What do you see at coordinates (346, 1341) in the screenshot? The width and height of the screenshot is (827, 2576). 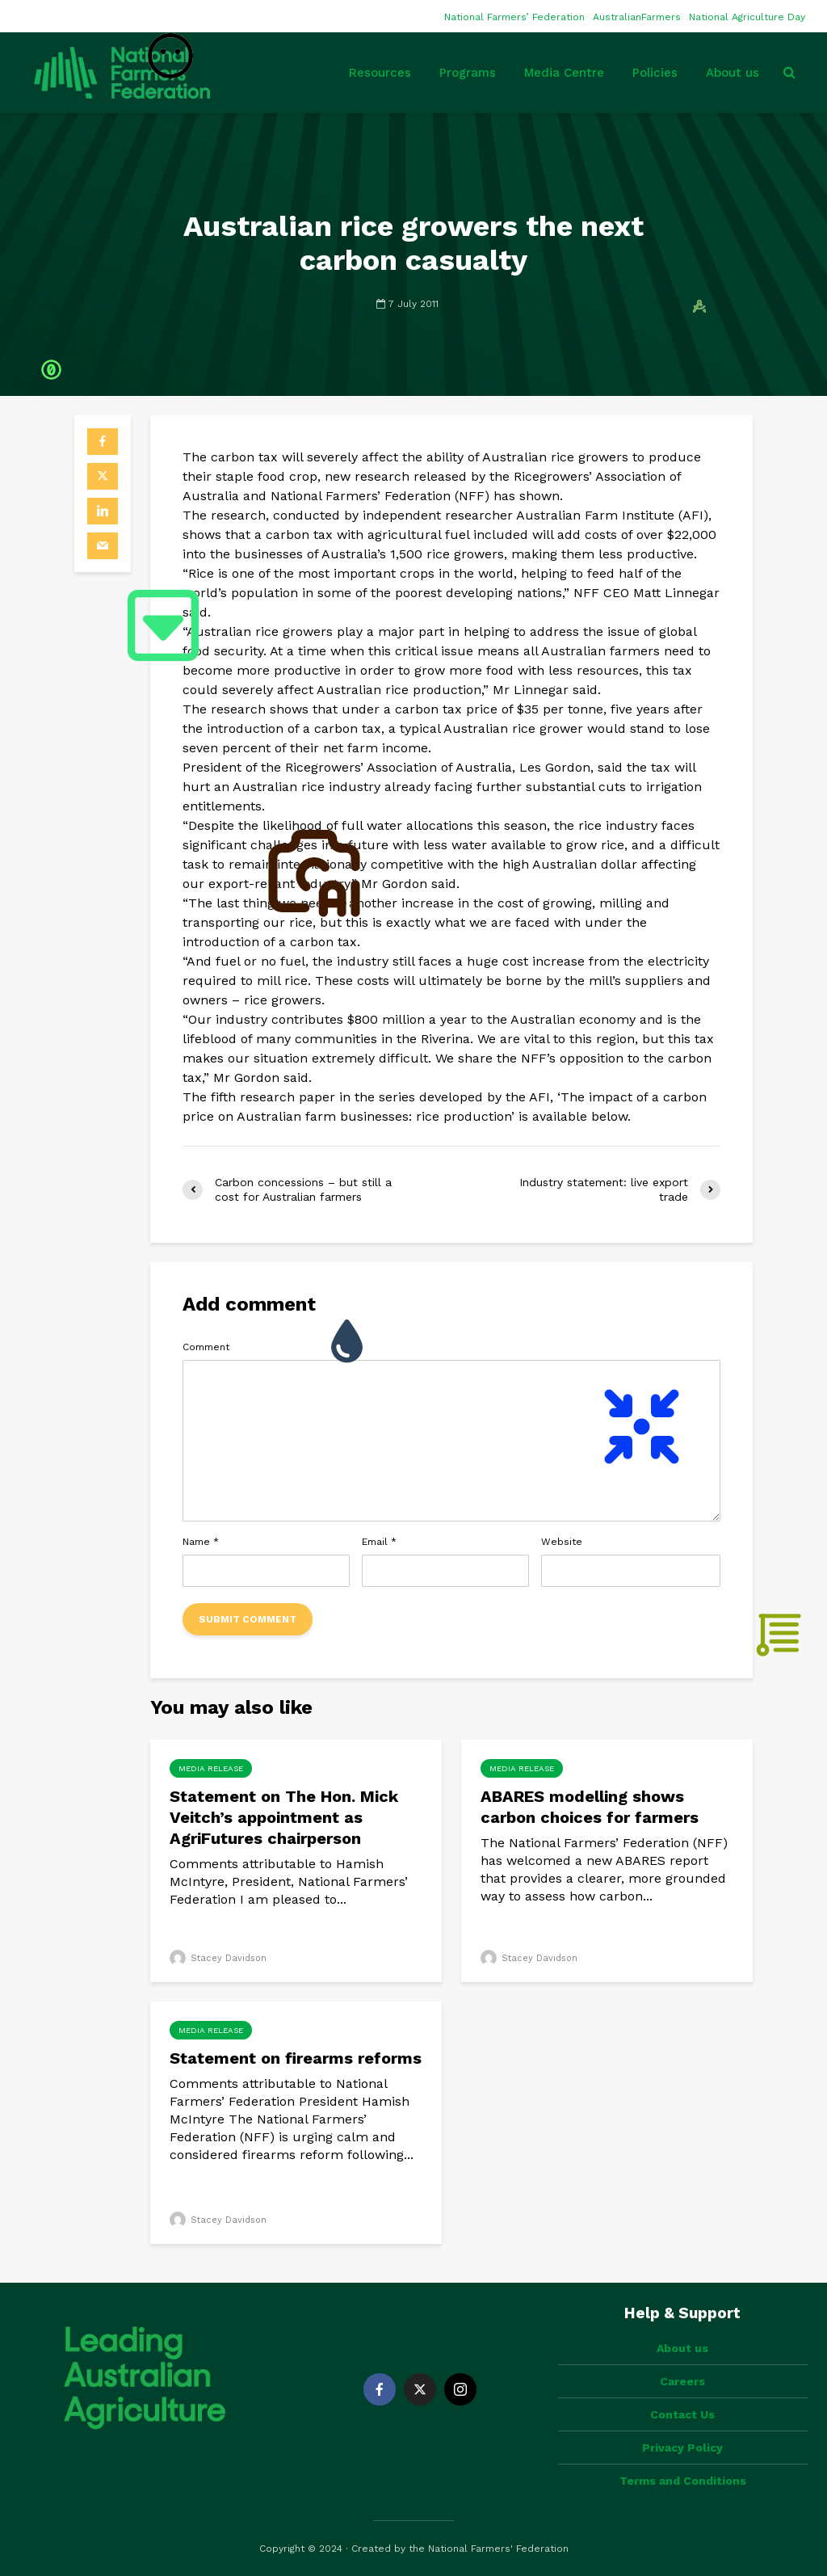 I see `adjust water or hydration settings` at bounding box center [346, 1341].